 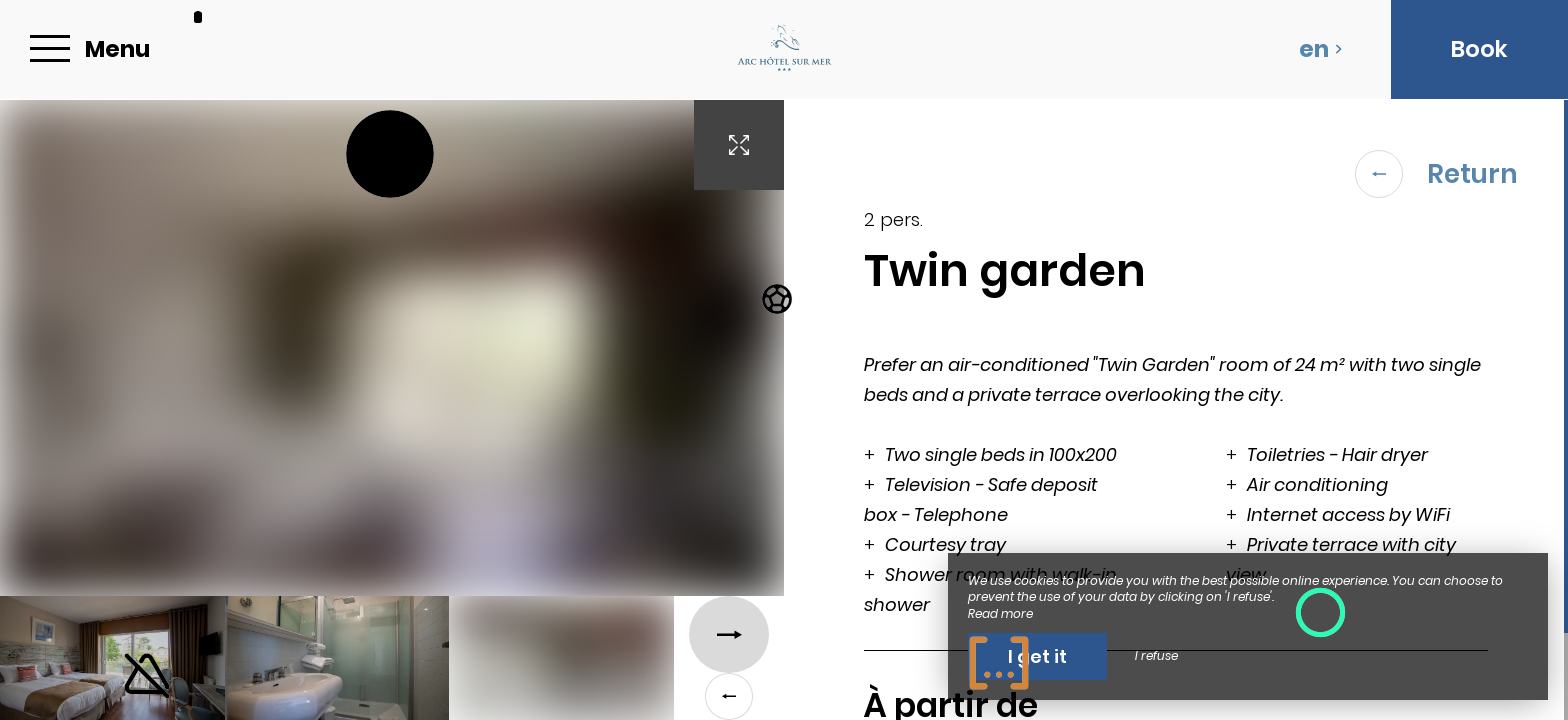 I want to click on indicates full battery charge status, so click(x=198, y=17).